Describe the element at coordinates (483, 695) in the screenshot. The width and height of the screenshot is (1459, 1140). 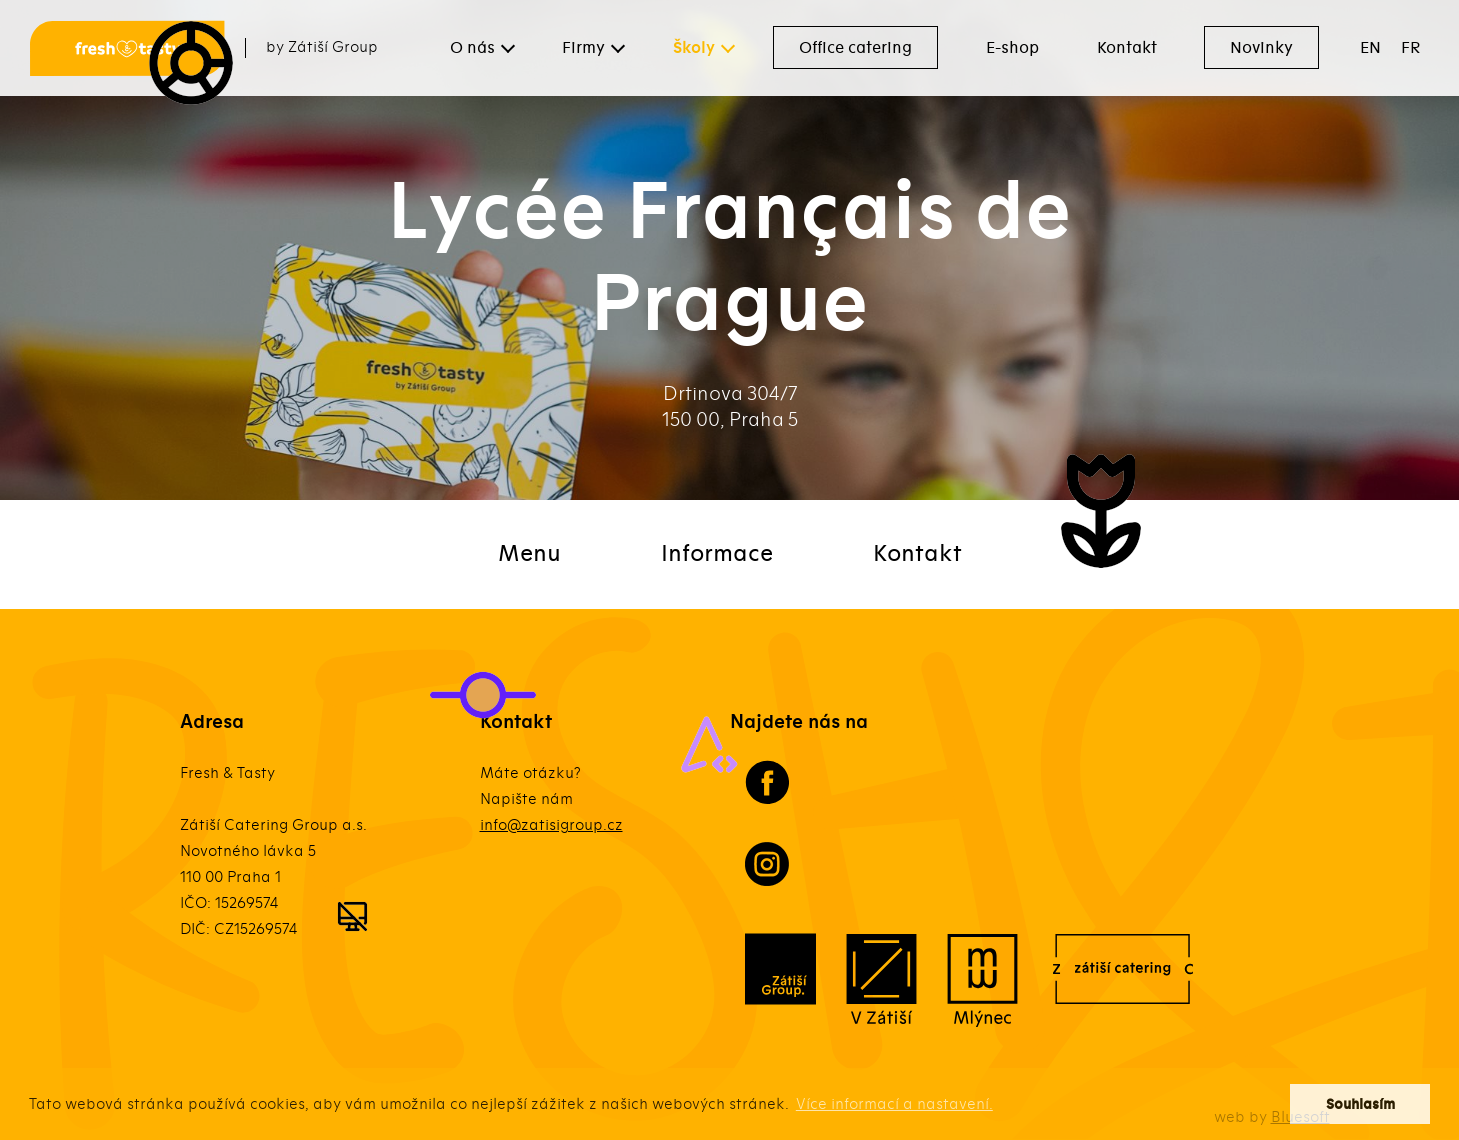
I see `view commit history` at that location.